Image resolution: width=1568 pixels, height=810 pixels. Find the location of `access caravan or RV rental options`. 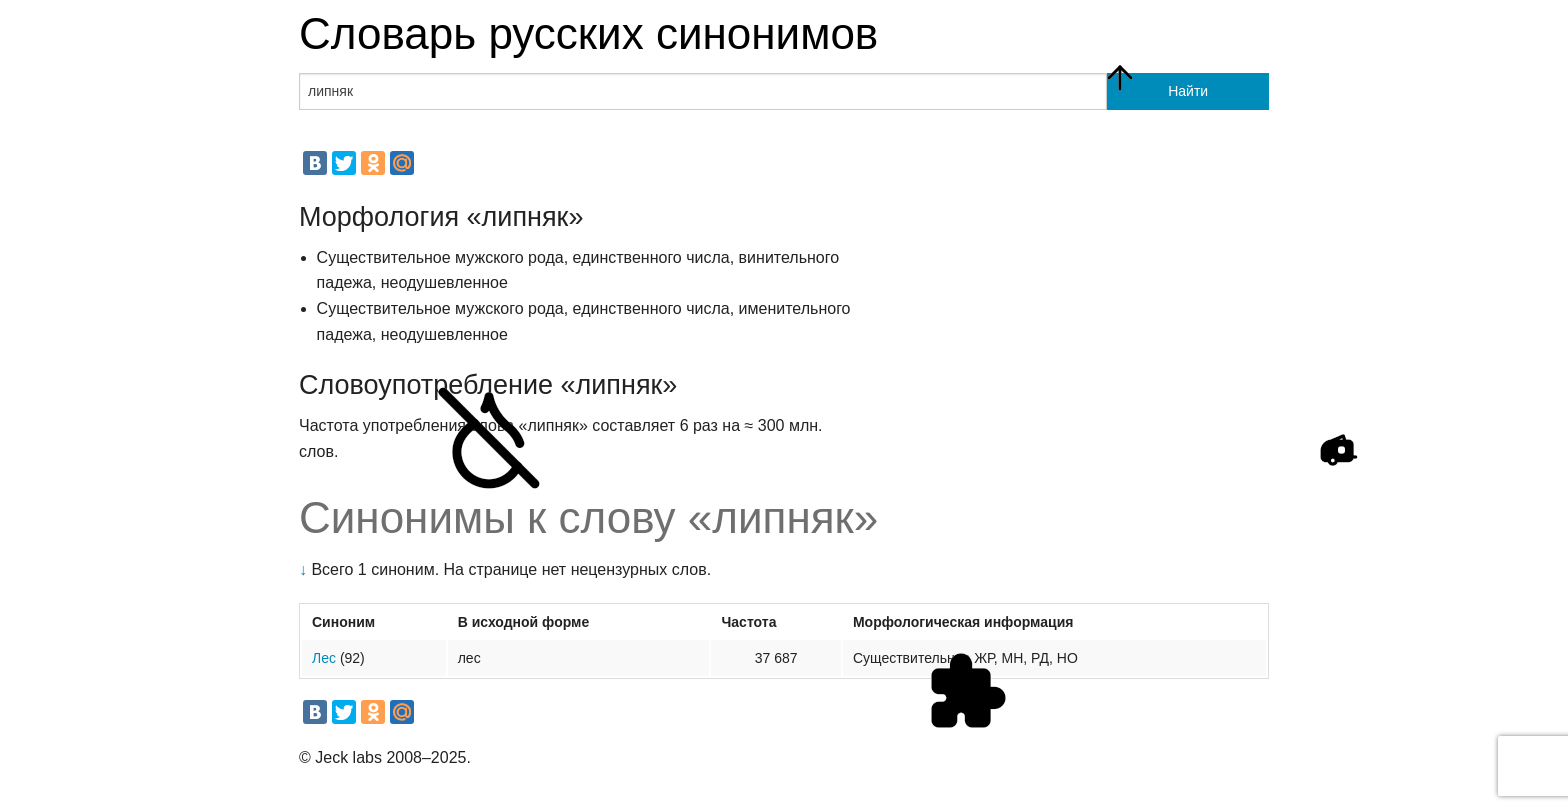

access caravan or RV rental options is located at coordinates (1338, 450).